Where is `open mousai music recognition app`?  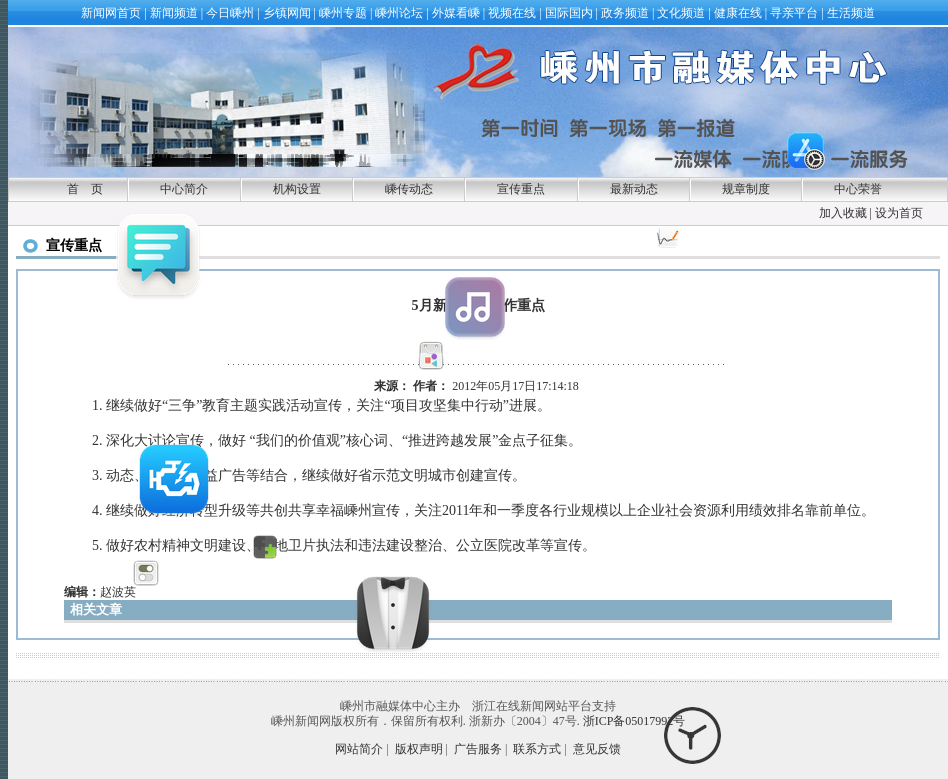
open mousai music recognition app is located at coordinates (475, 307).